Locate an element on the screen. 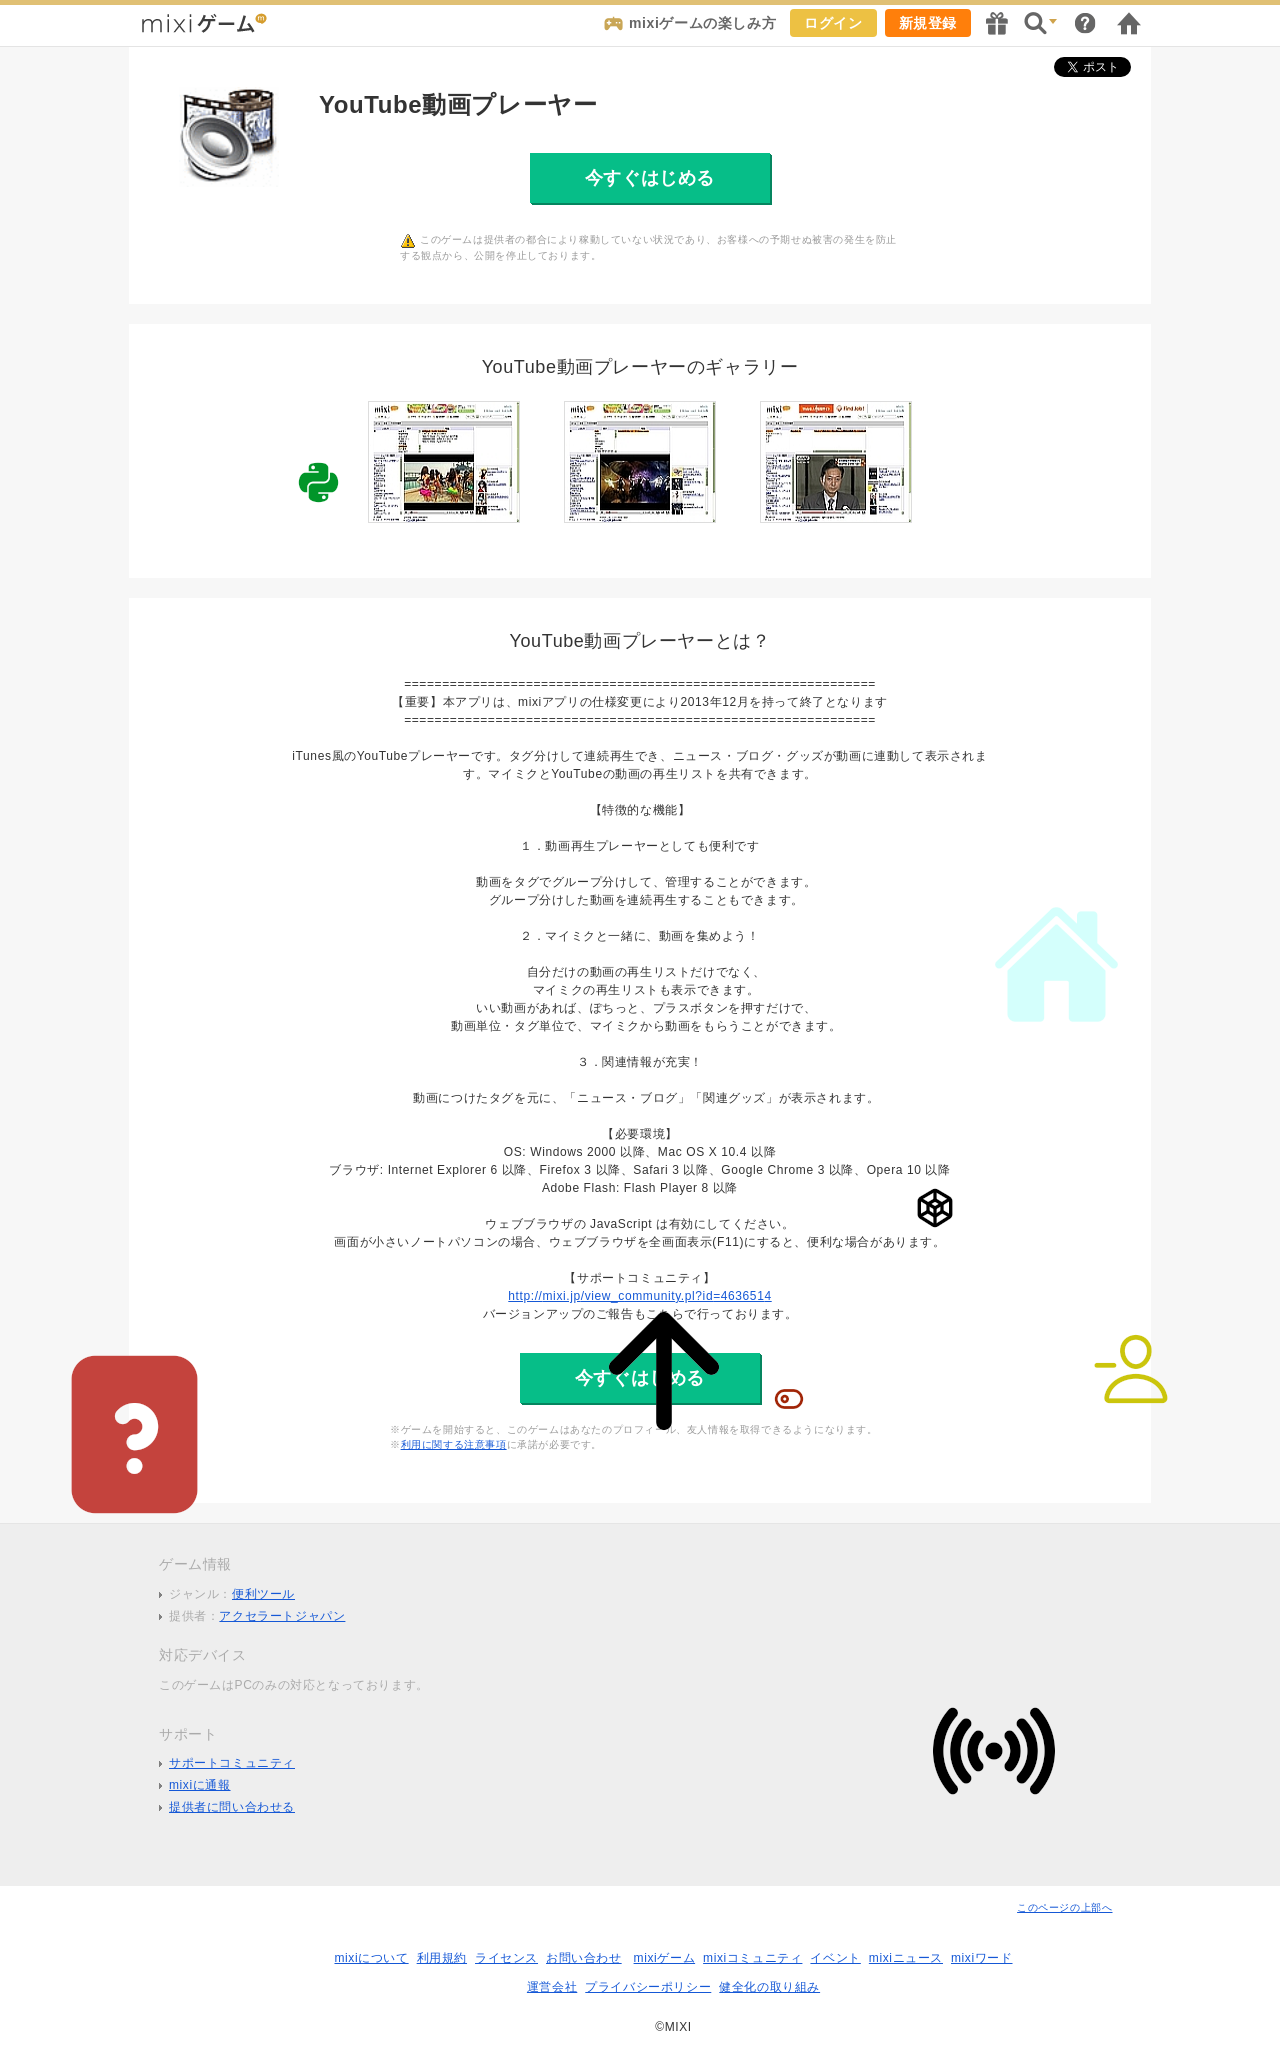 The width and height of the screenshot is (1280, 2054). scroll to top of page is located at coordinates (664, 1371).